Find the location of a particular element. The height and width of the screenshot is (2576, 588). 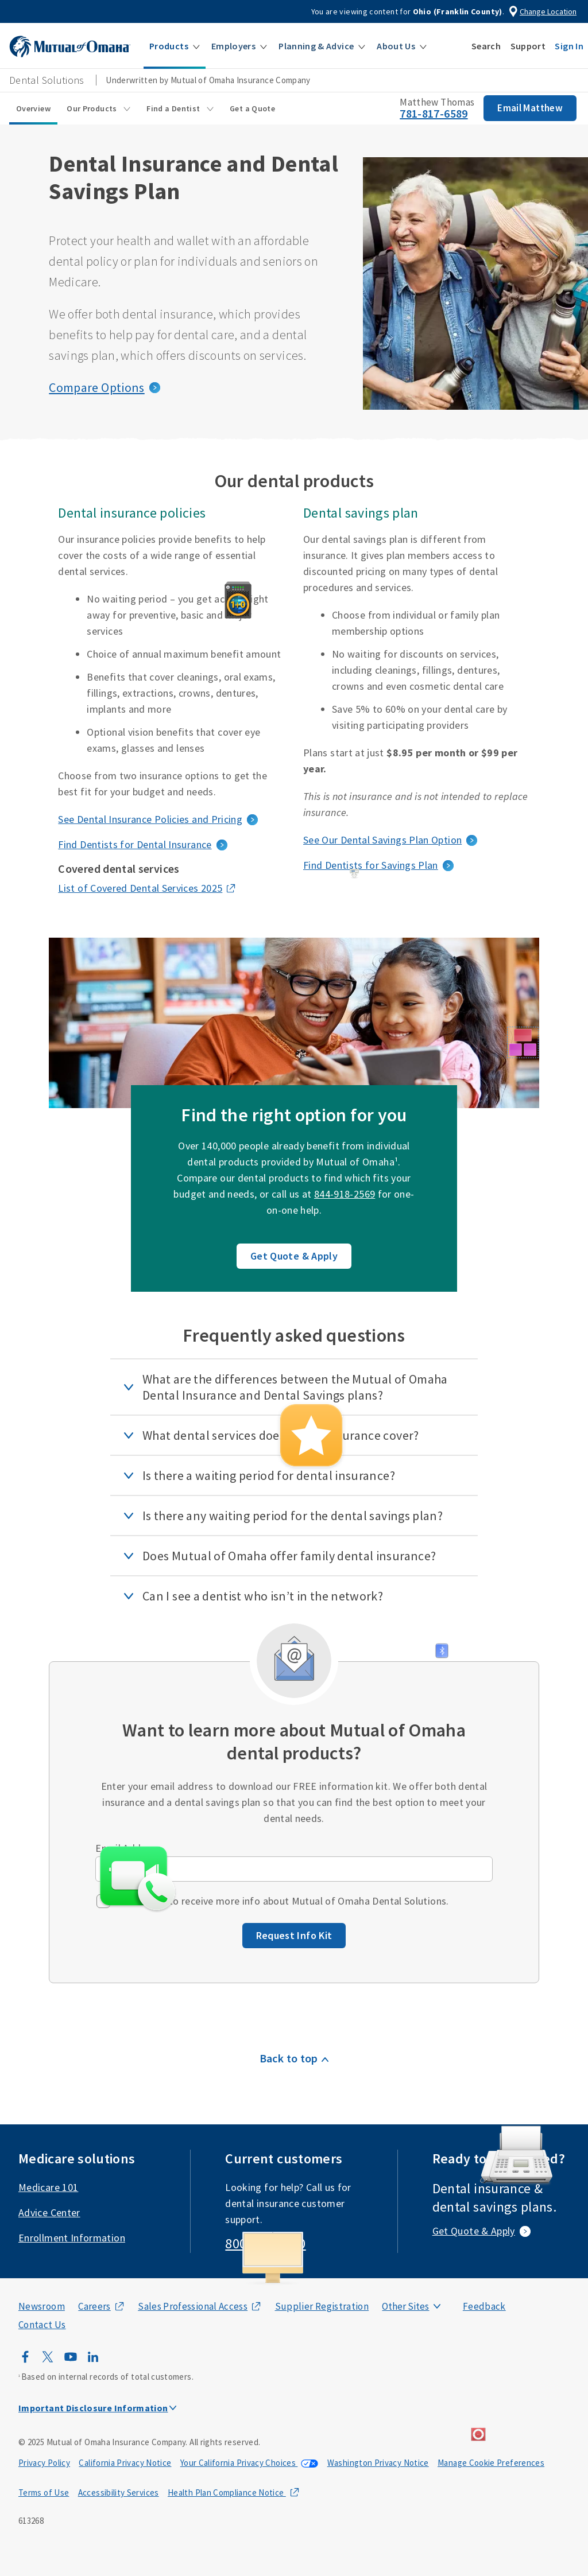

select all items in the current view is located at coordinates (523, 1042).